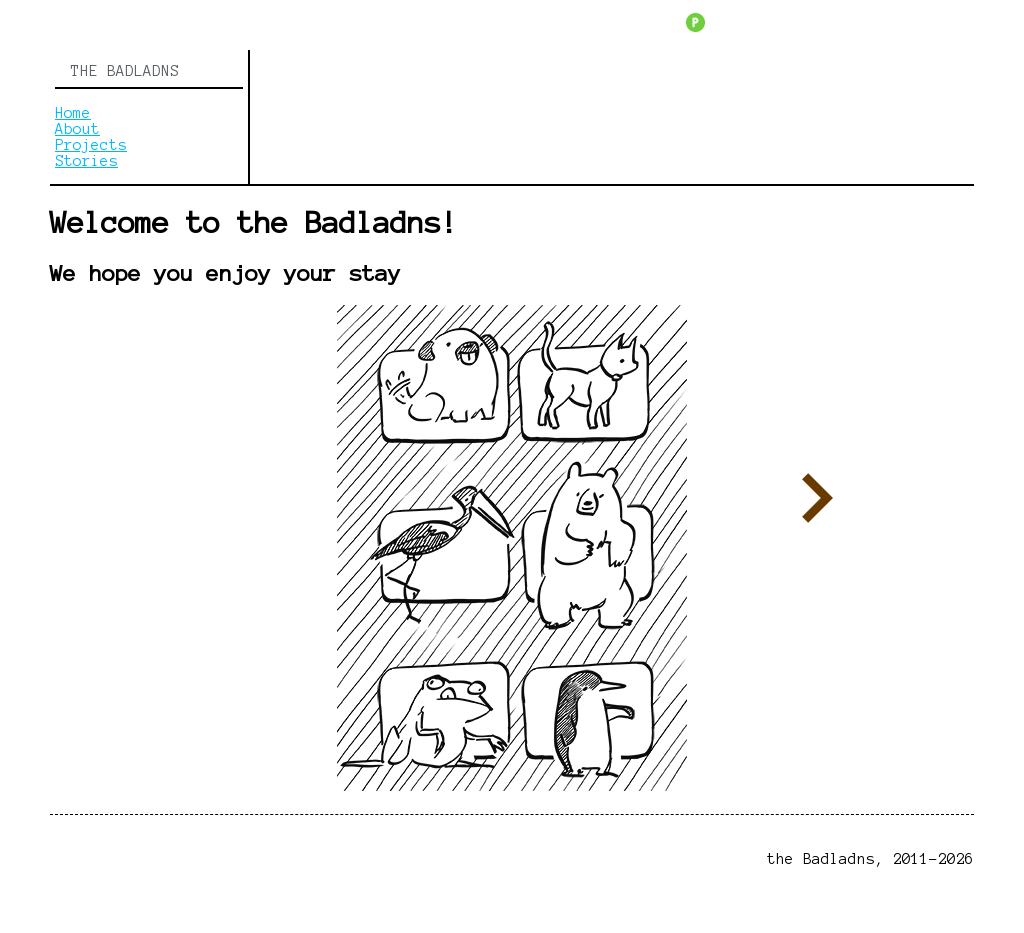 This screenshot has height=933, width=1024. What do you see at coordinates (695, 22) in the screenshot?
I see `indicates parking available or parking location` at bounding box center [695, 22].